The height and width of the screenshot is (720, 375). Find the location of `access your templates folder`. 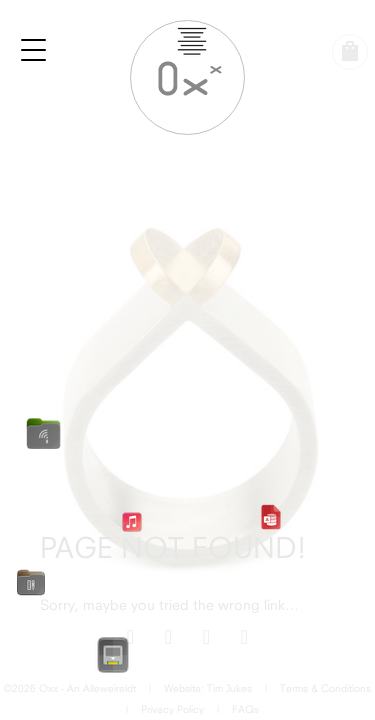

access your templates folder is located at coordinates (31, 582).